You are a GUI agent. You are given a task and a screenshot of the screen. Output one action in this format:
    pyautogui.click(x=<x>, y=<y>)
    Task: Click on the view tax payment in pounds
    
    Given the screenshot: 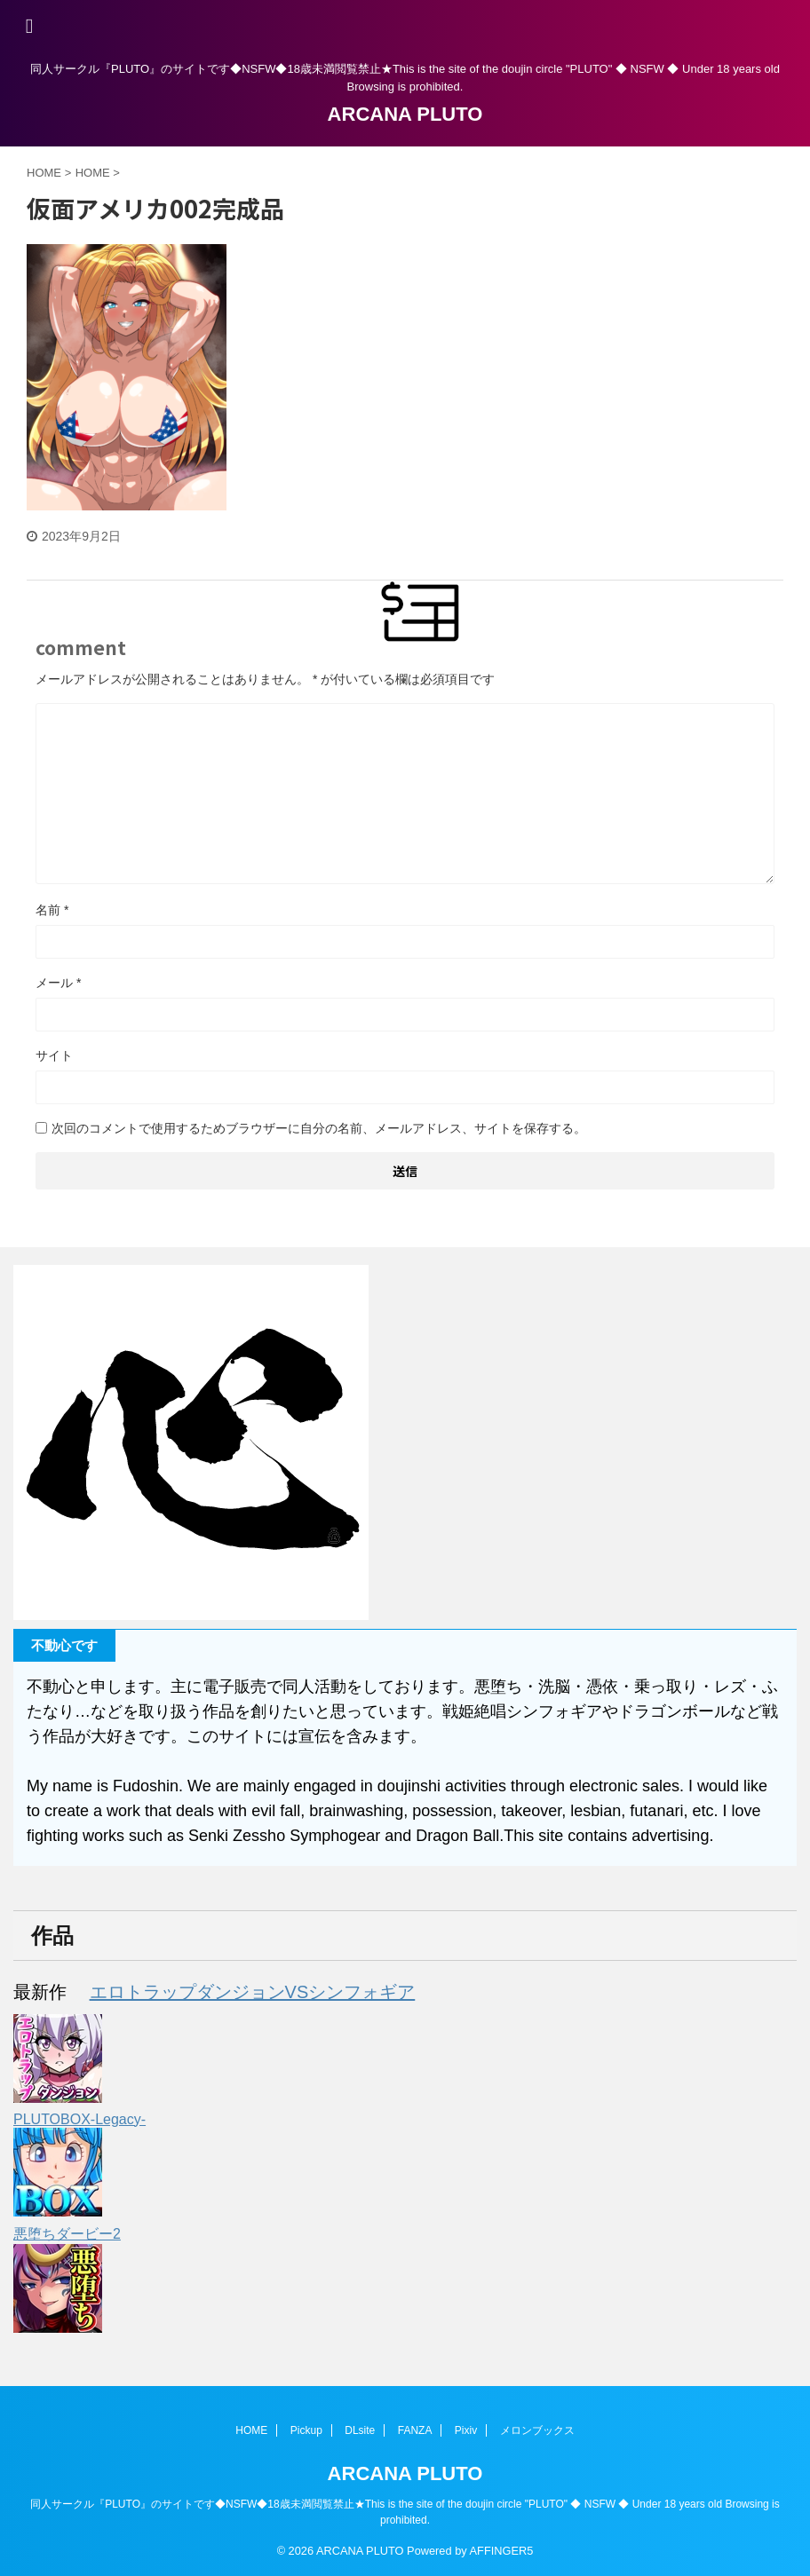 What is the action you would take?
    pyautogui.click(x=334, y=1536)
    